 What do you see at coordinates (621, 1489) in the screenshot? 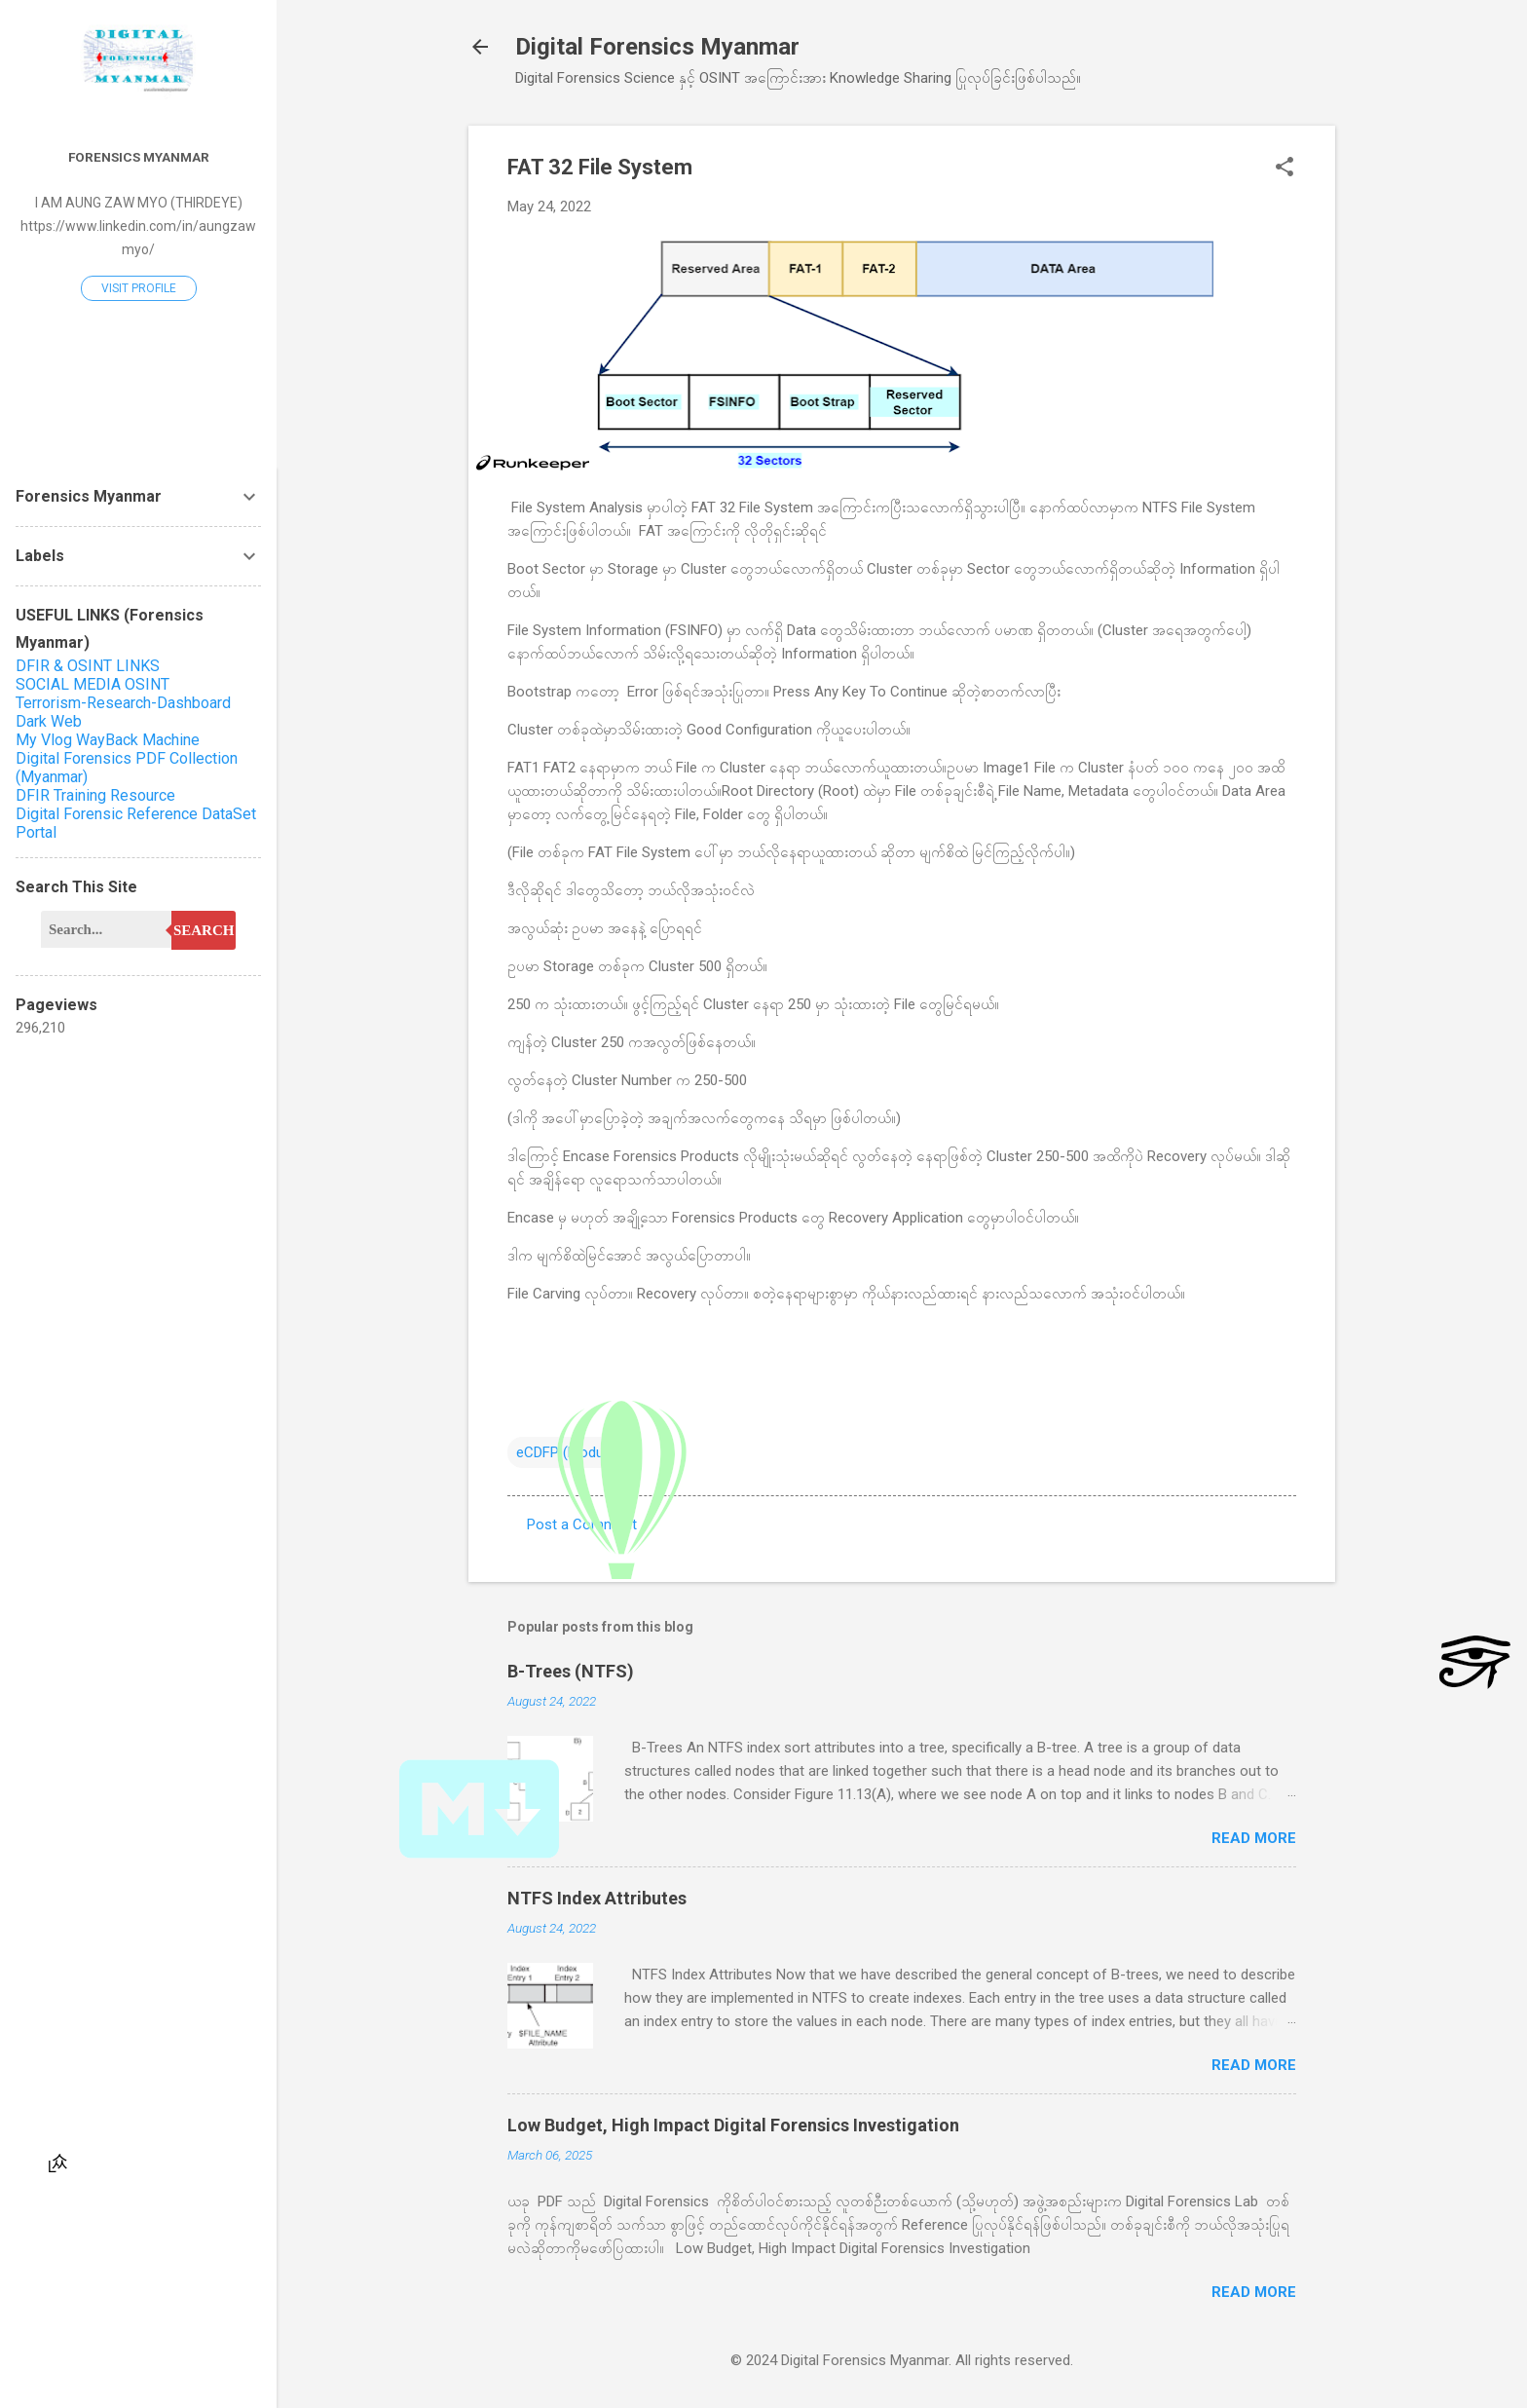
I see `open CorelDRAW application` at bounding box center [621, 1489].